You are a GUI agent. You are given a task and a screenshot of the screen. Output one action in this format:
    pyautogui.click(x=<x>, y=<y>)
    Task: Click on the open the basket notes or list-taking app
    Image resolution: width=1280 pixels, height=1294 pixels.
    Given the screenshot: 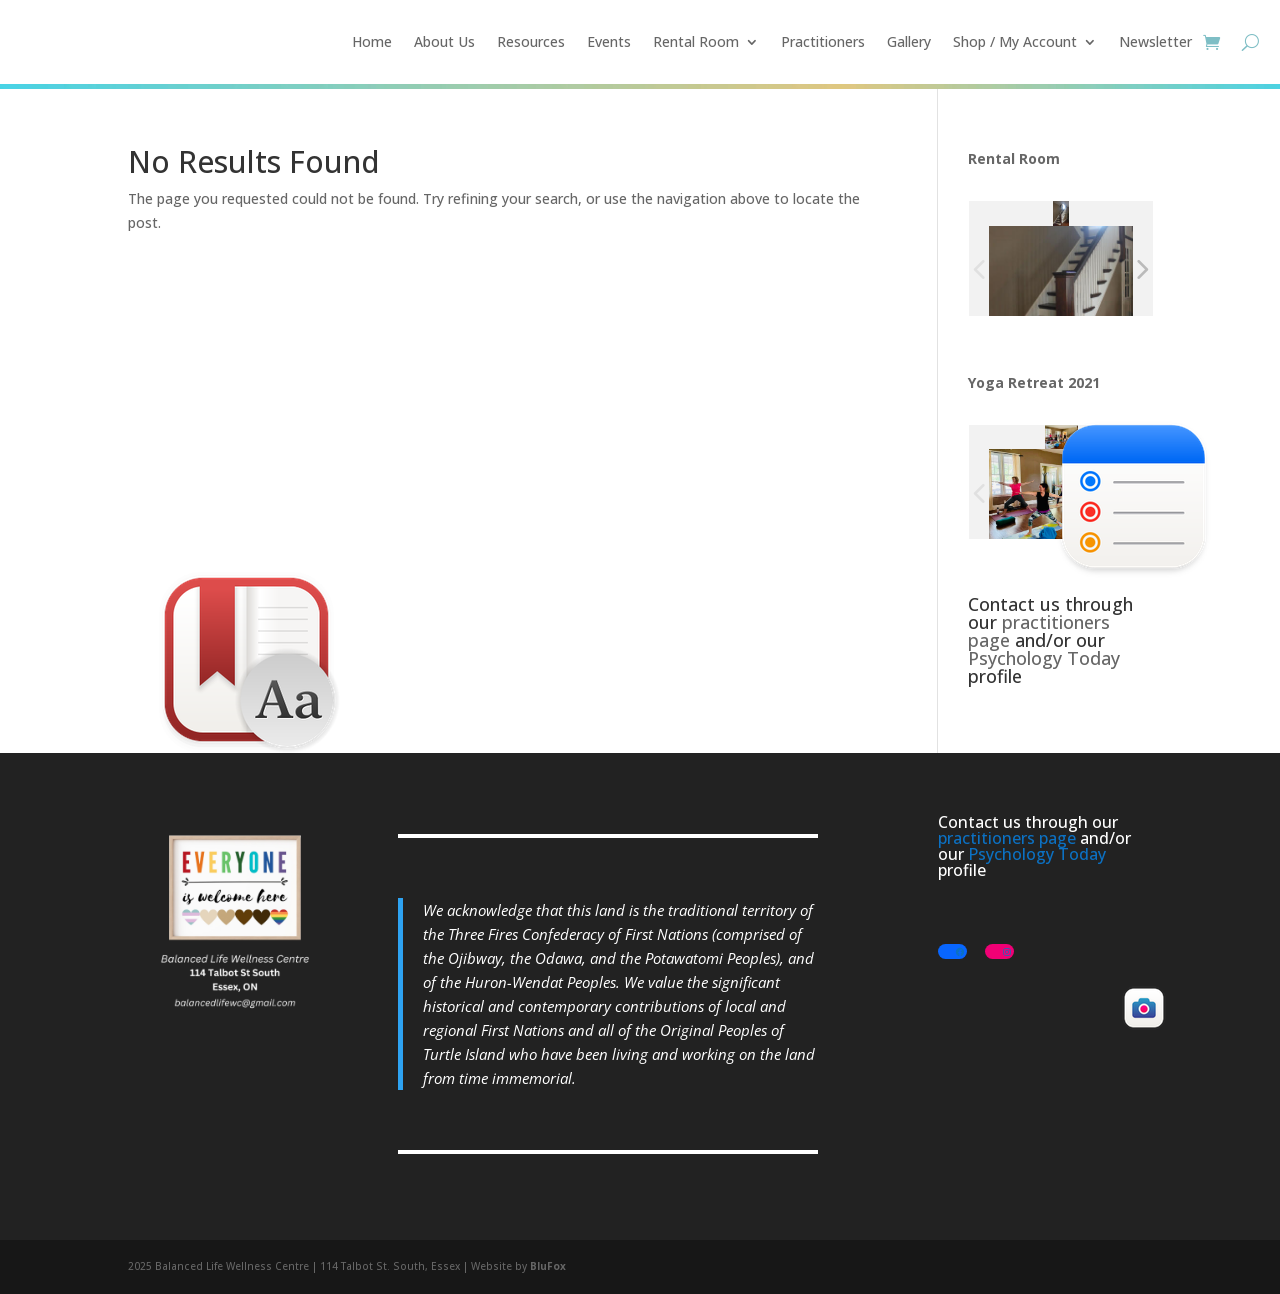 What is the action you would take?
    pyautogui.click(x=1133, y=496)
    